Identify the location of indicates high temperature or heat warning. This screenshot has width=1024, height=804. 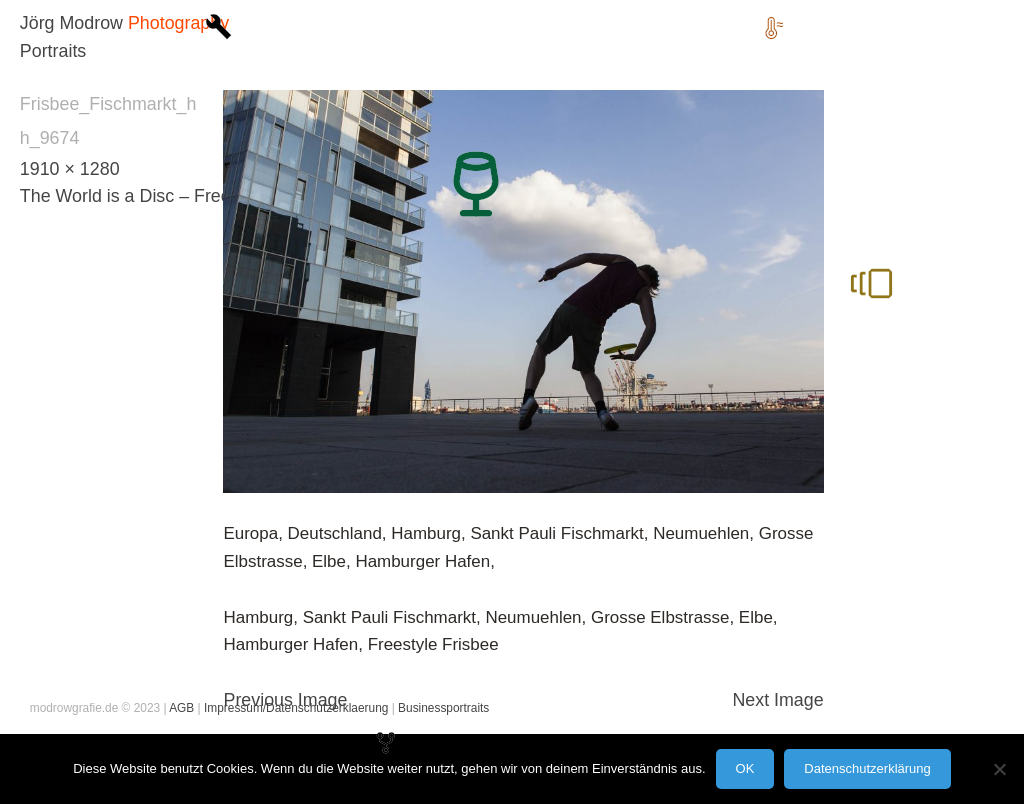
(772, 28).